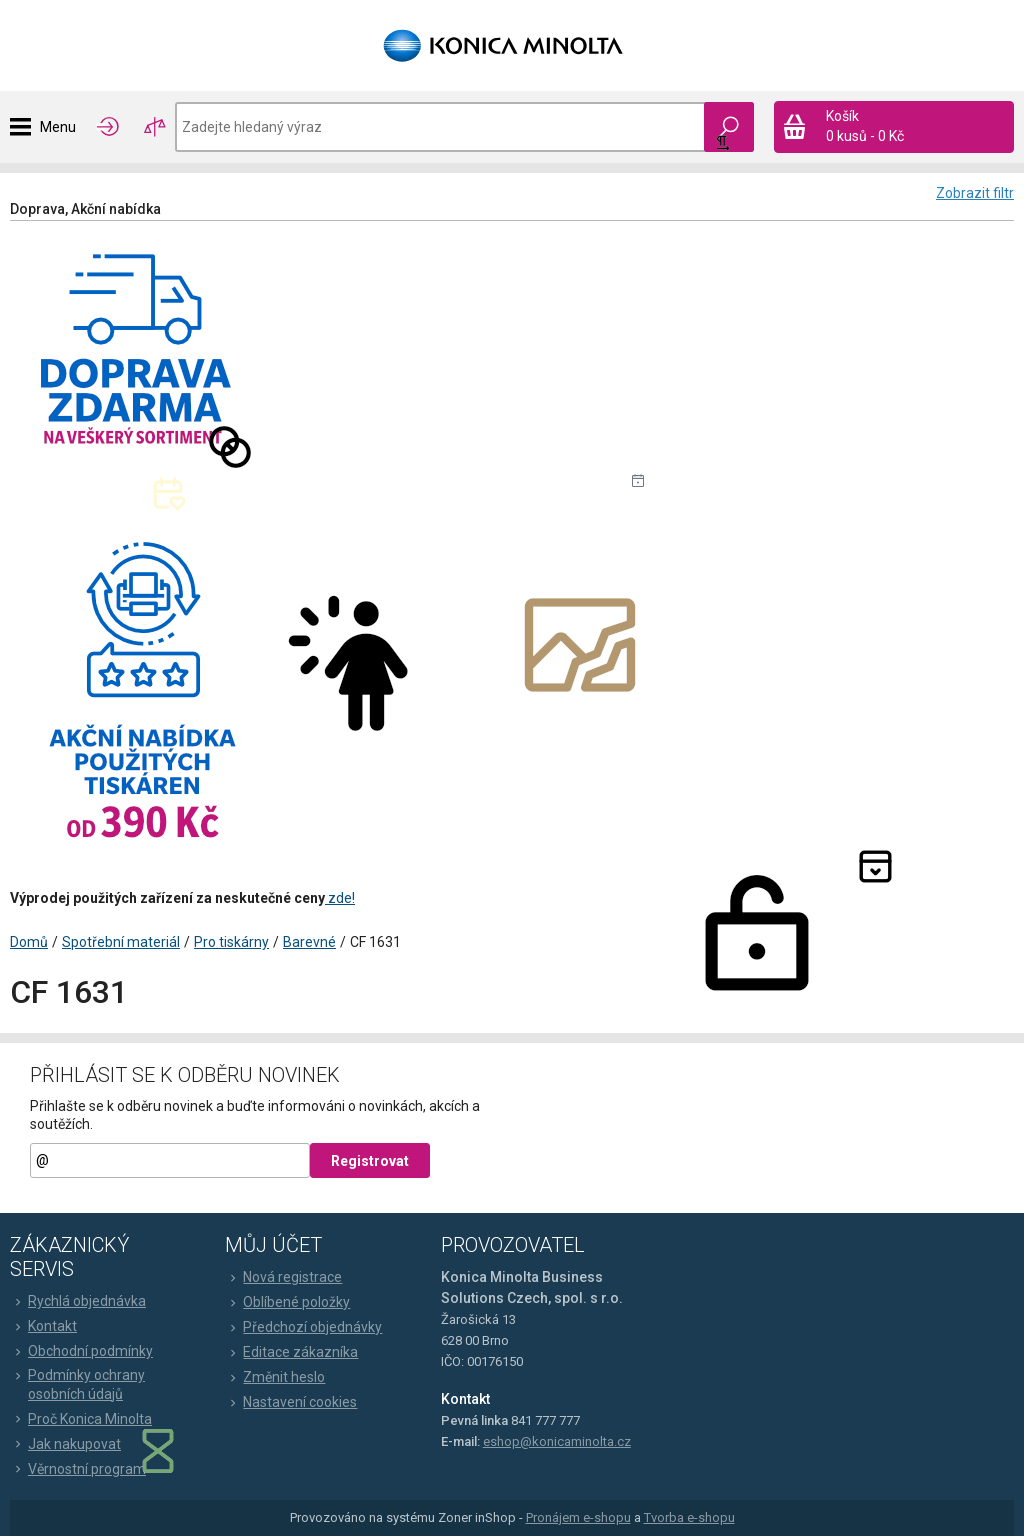  What do you see at coordinates (359, 666) in the screenshot?
I see `report an incident or emergency involving a person` at bounding box center [359, 666].